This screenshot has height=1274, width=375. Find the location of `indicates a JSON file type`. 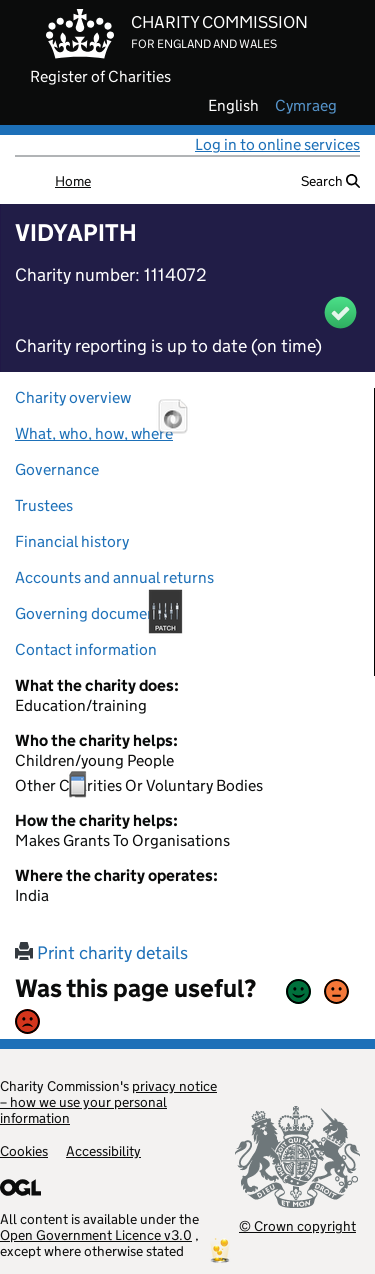

indicates a JSON file type is located at coordinates (173, 416).